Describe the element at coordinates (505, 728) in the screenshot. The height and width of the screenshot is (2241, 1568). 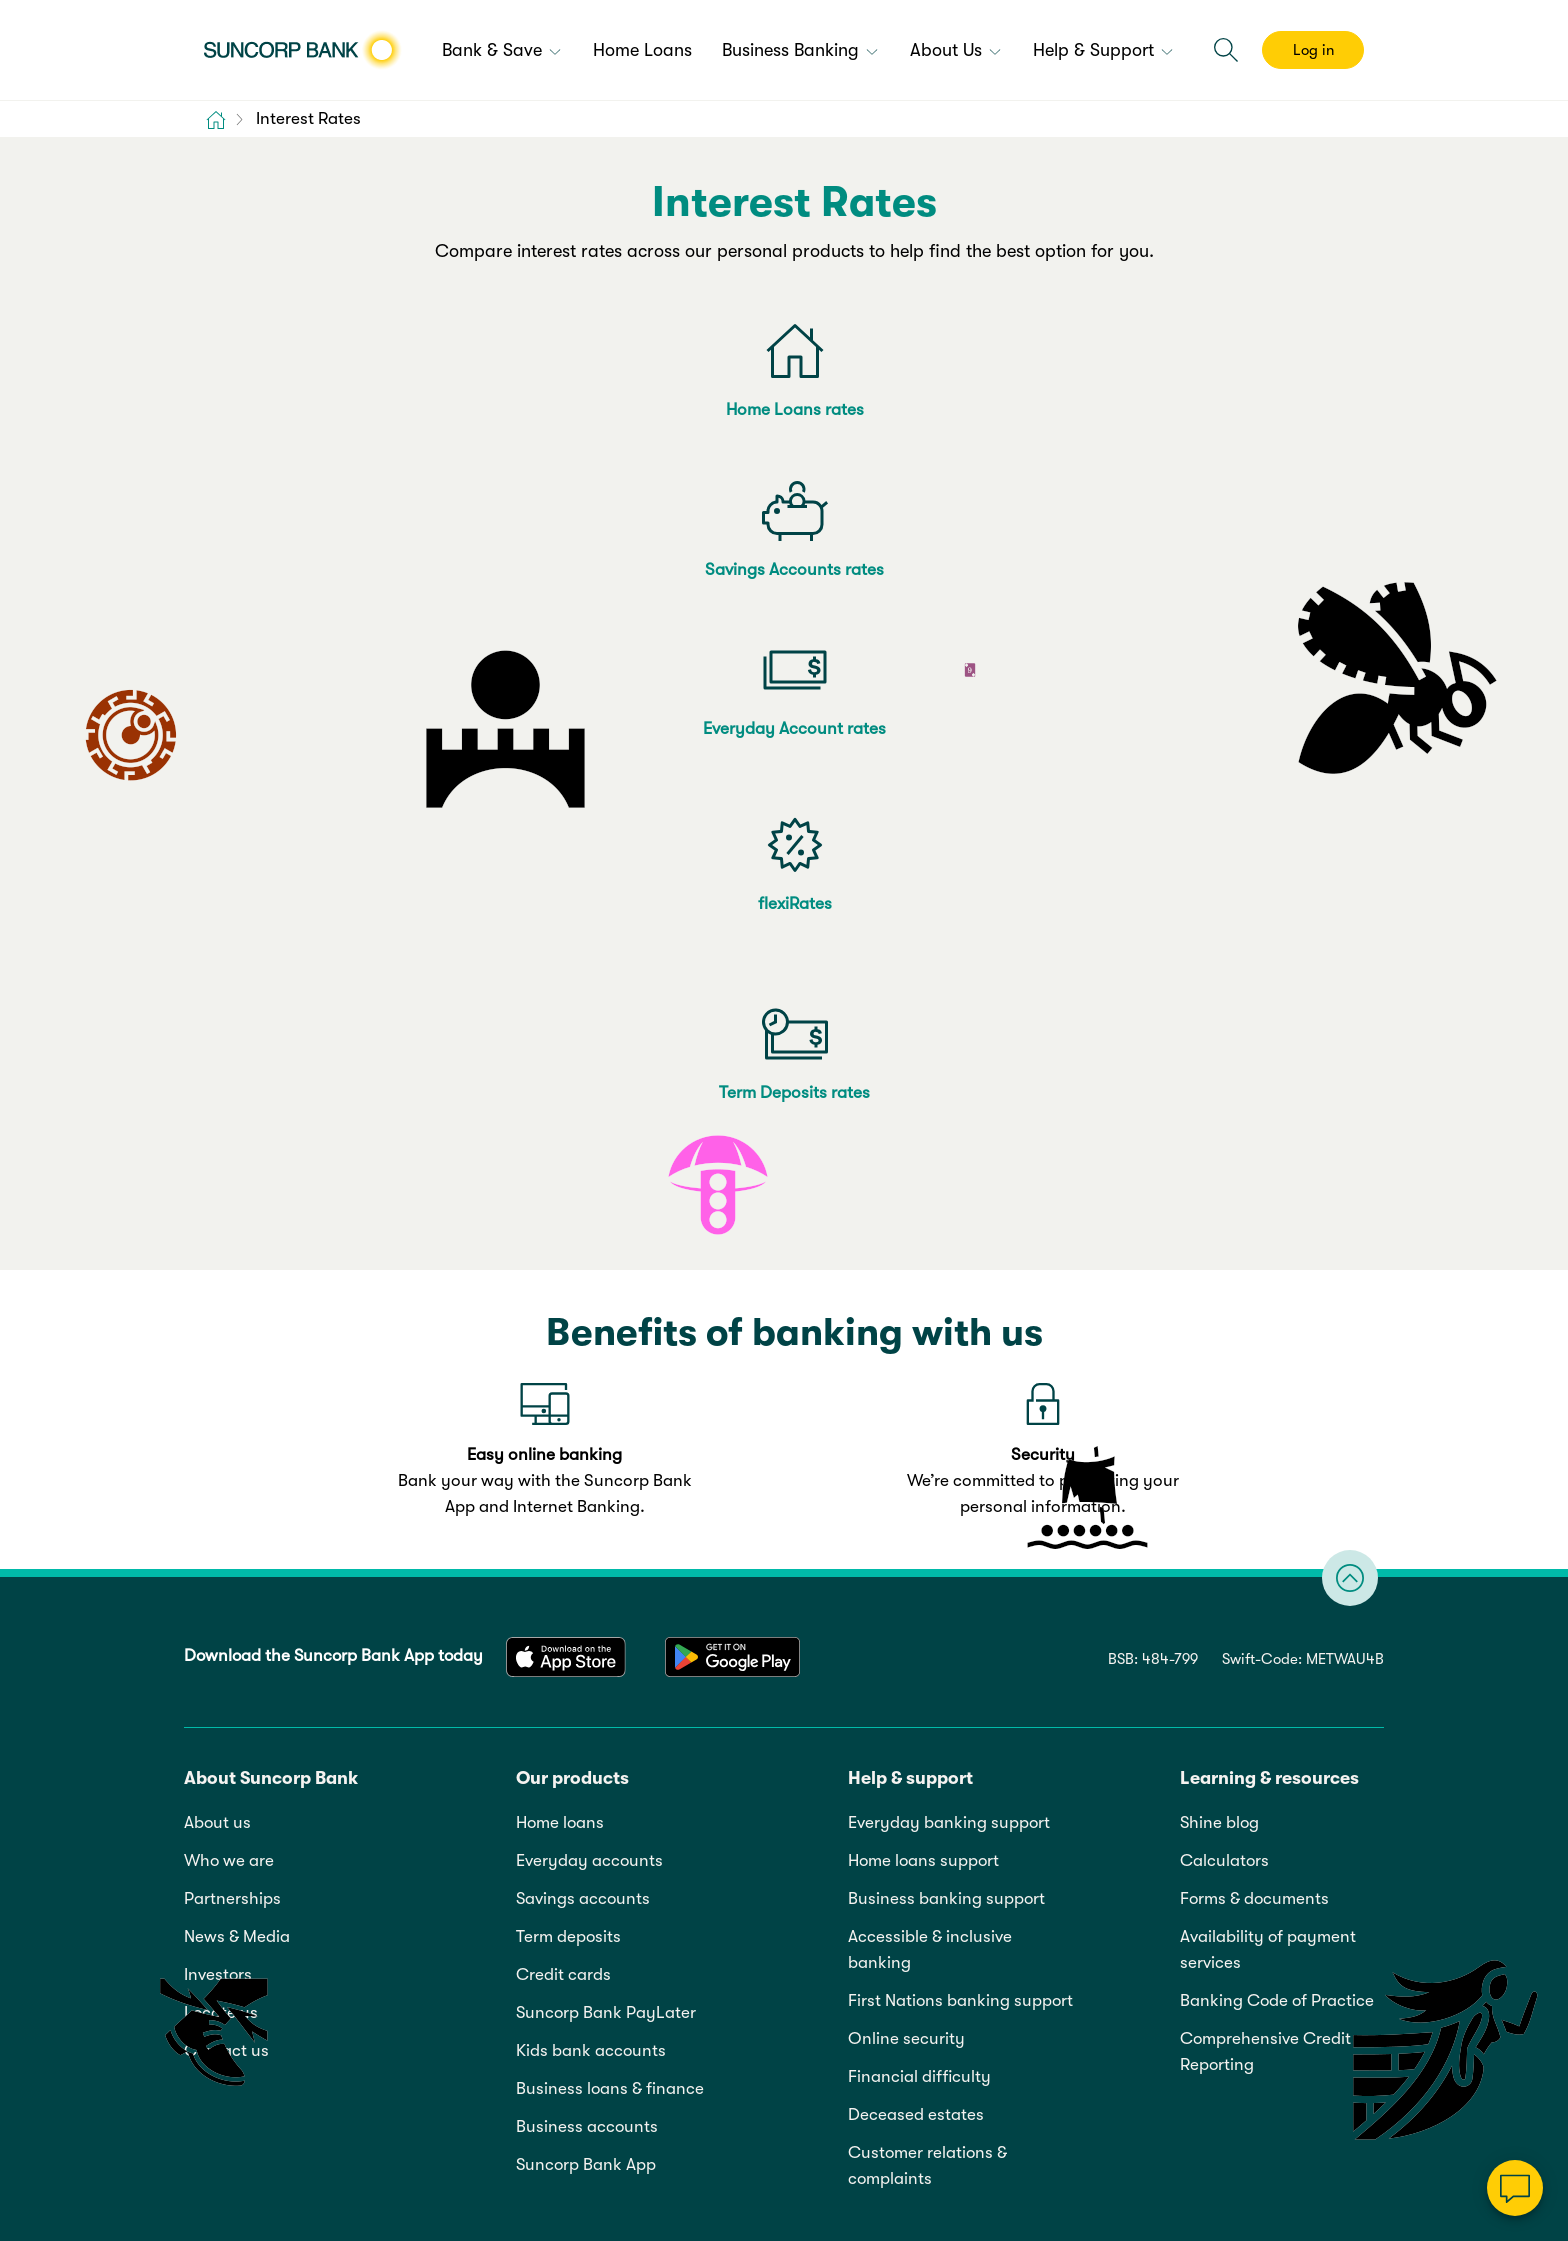
I see `travel to or view a bridge location` at that location.